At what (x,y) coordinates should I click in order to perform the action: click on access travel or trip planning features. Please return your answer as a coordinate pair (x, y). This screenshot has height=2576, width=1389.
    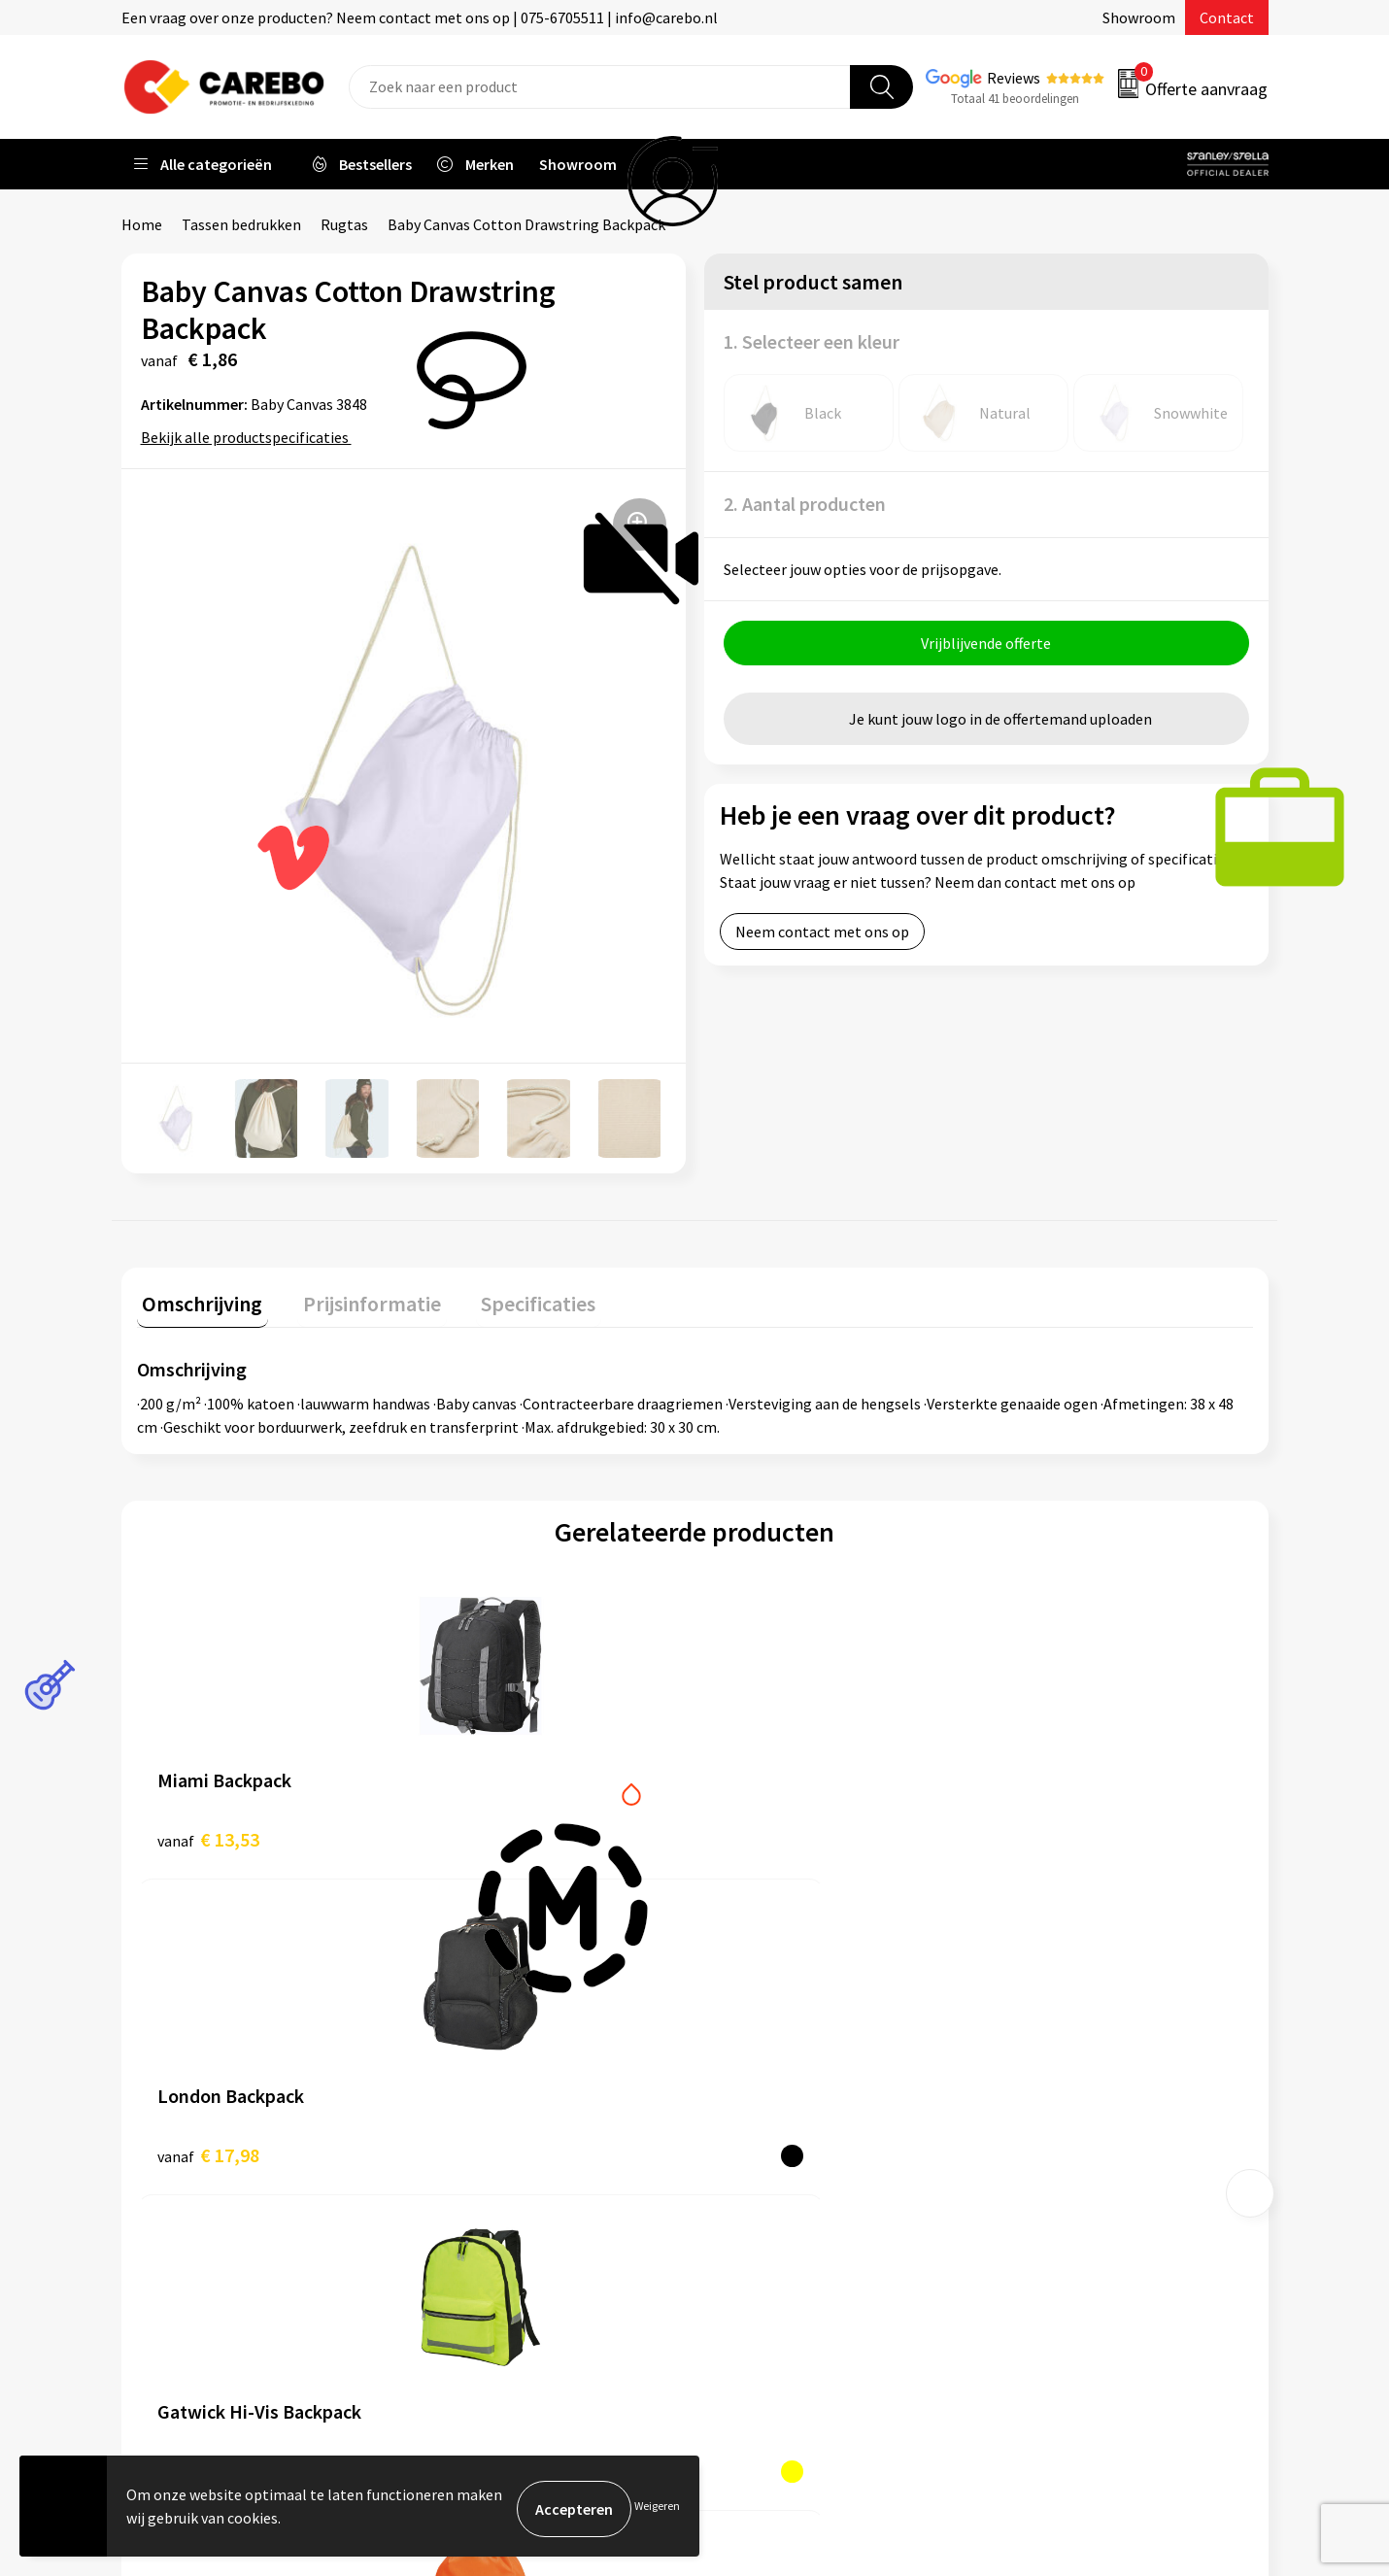
    Looking at the image, I should click on (1279, 831).